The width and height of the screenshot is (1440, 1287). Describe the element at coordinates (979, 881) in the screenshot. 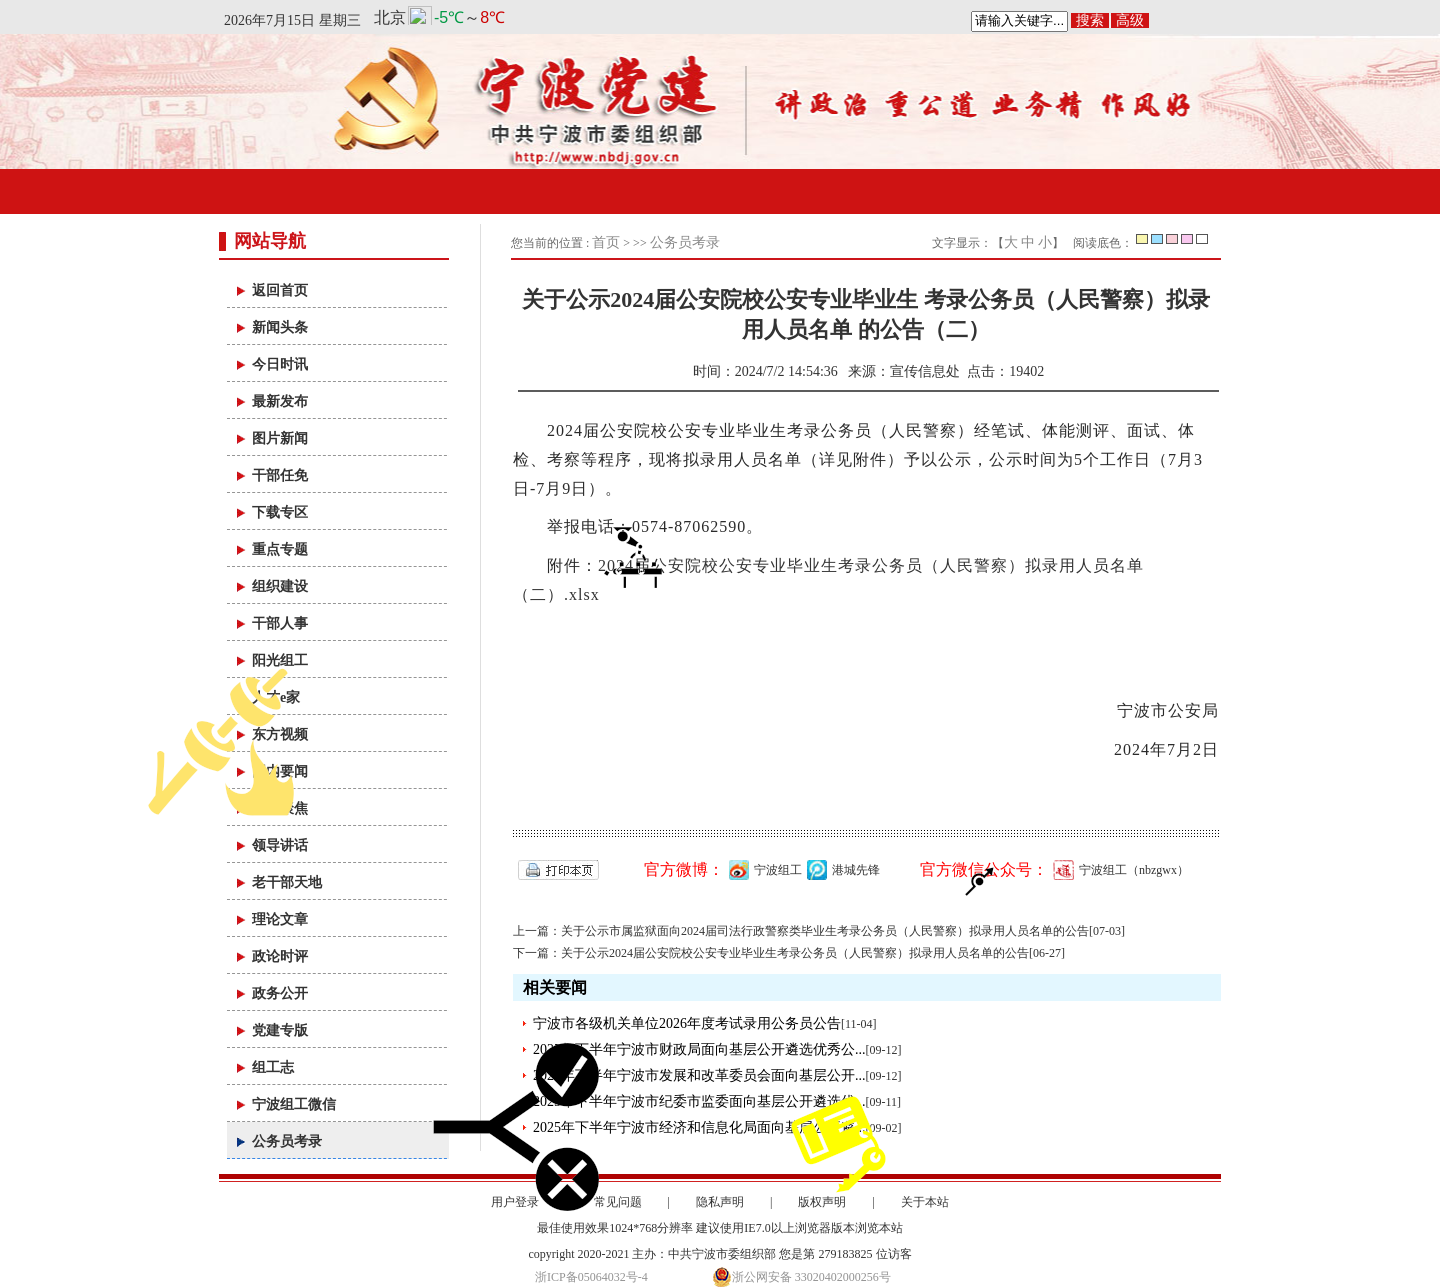

I see `indicates an alternate route or detour ahead` at that location.